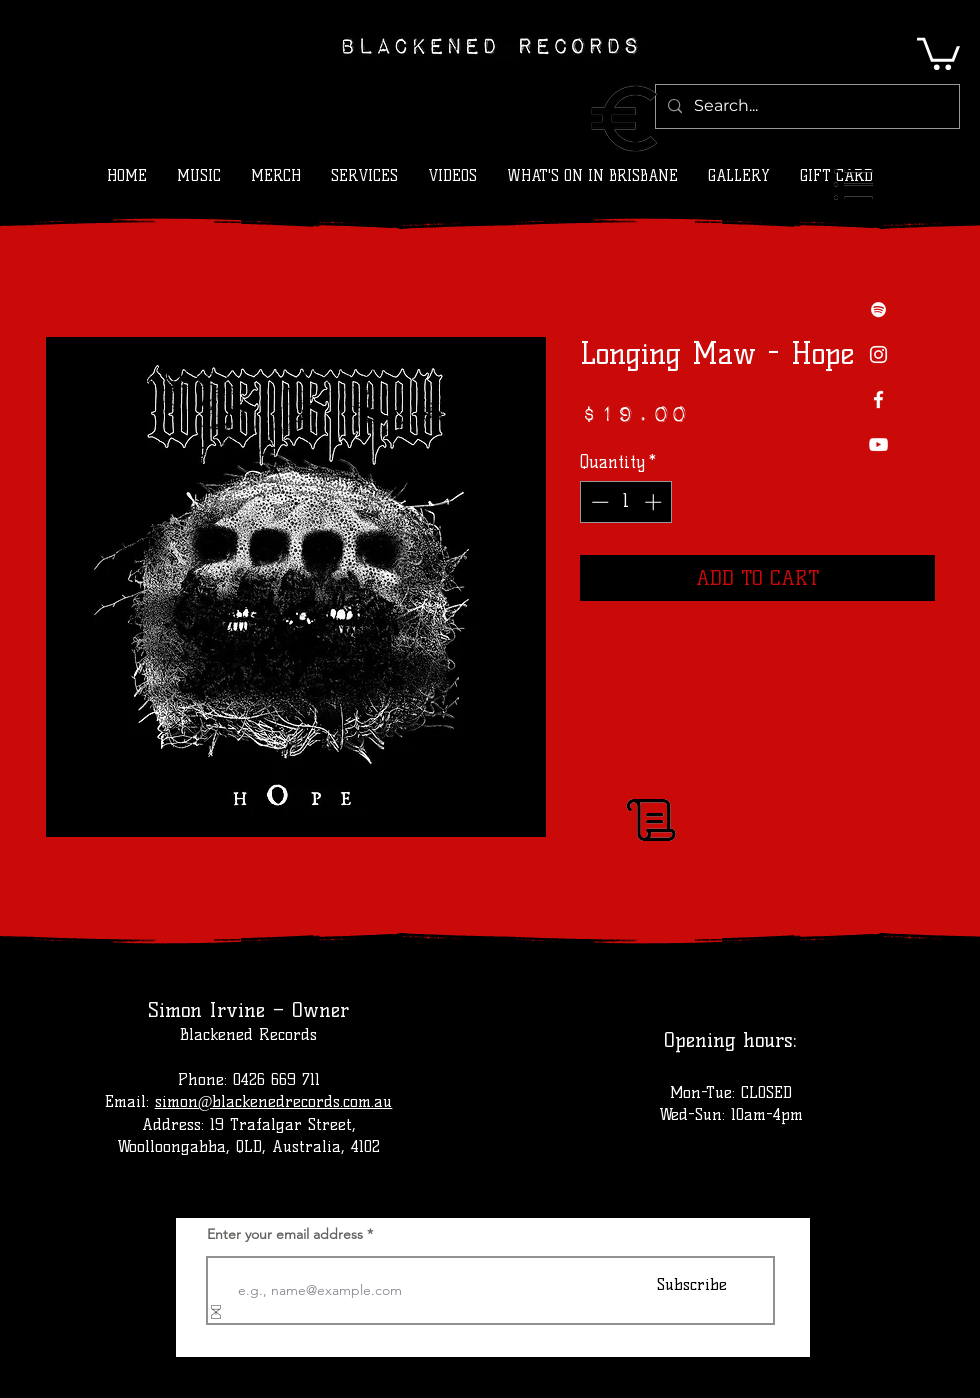 This screenshot has height=1398, width=980. What do you see at coordinates (624, 118) in the screenshot?
I see `view prices in euros` at bounding box center [624, 118].